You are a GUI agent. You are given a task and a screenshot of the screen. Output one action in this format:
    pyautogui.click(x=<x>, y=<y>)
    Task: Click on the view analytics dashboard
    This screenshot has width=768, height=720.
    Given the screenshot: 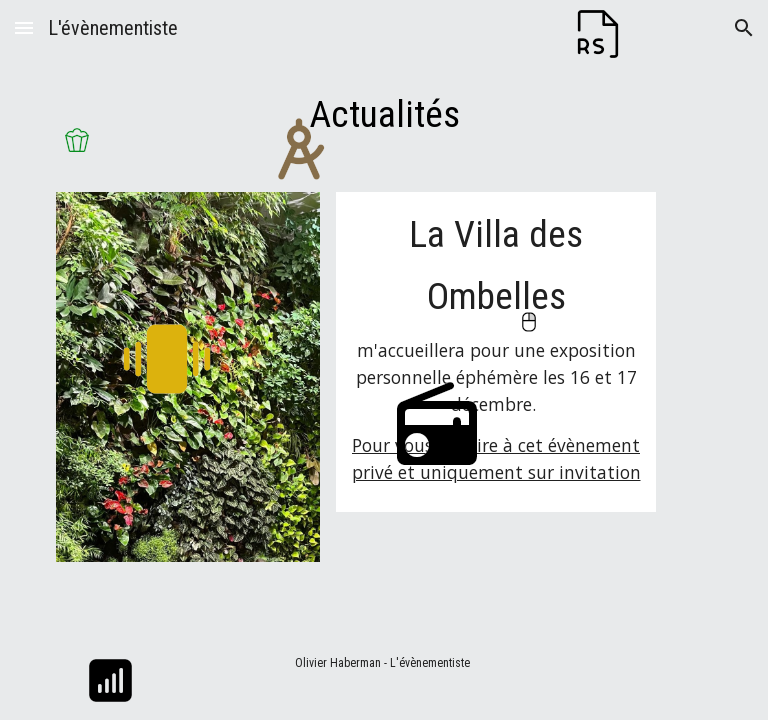 What is the action you would take?
    pyautogui.click(x=110, y=680)
    